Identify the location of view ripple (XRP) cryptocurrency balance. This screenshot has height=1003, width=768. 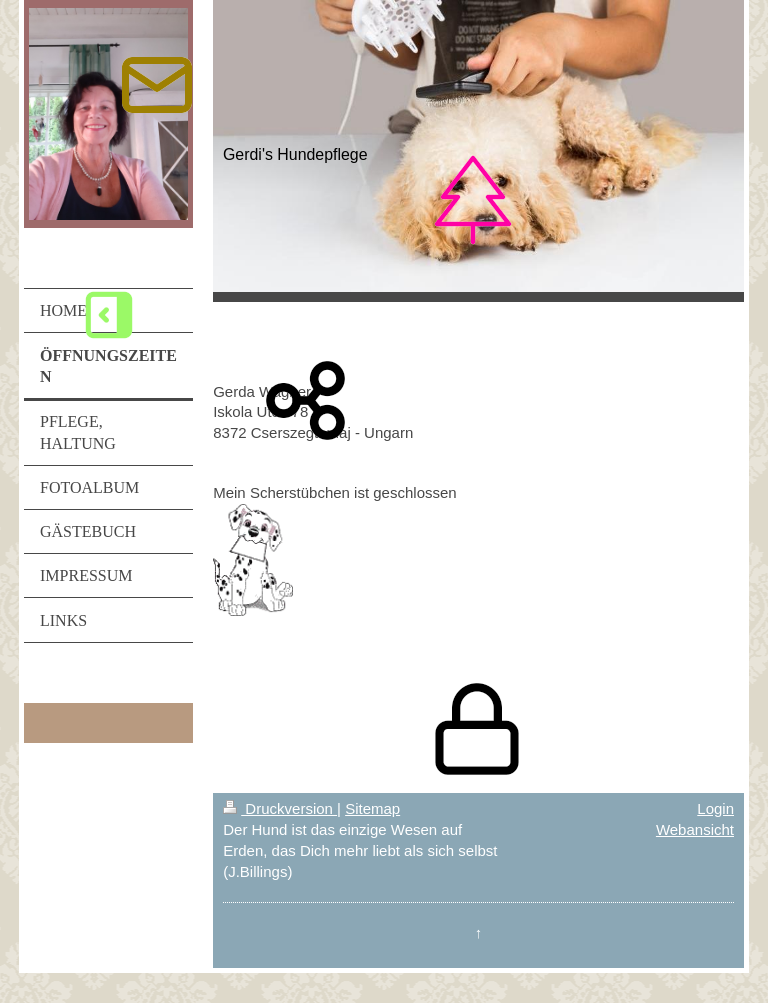
(305, 400).